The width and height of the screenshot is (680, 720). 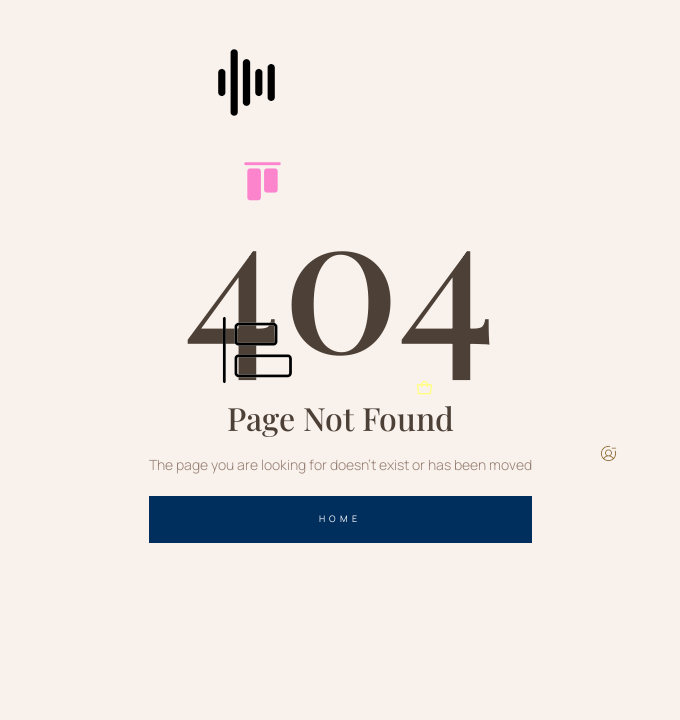 I want to click on align selected elements to the top, so click(x=262, y=180).